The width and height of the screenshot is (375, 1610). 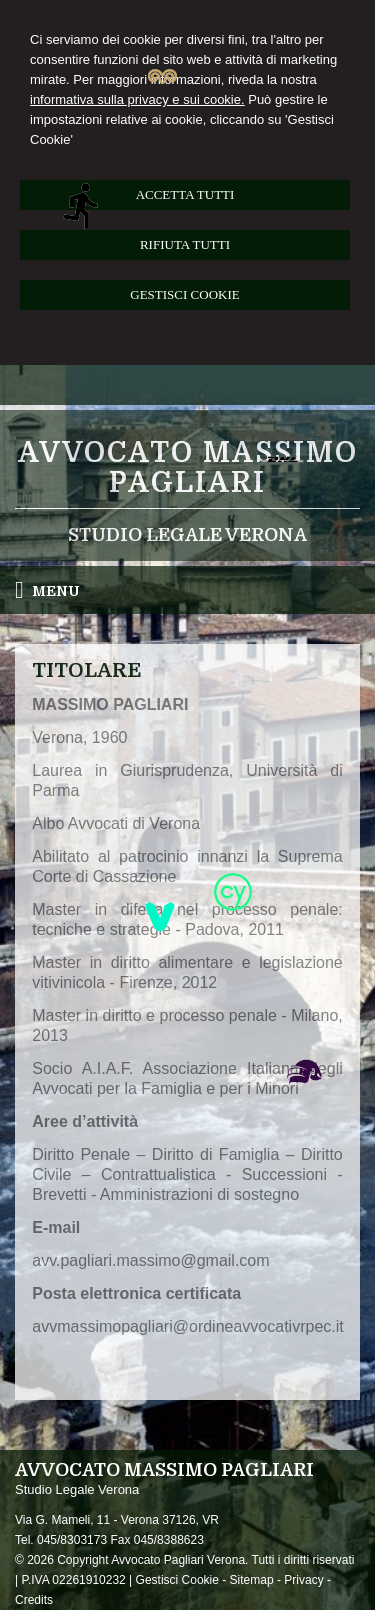 I want to click on launch PUBG (PlayerUnknown's Battlegrounds) game, so click(x=304, y=1072).